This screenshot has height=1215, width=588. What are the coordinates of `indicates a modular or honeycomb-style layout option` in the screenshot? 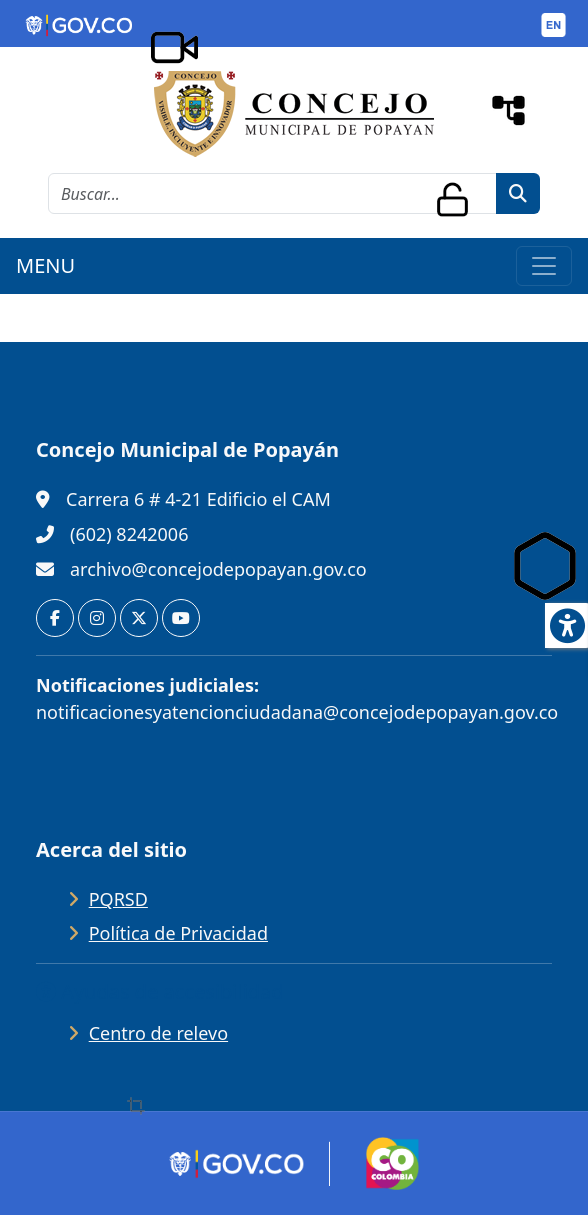 It's located at (545, 566).